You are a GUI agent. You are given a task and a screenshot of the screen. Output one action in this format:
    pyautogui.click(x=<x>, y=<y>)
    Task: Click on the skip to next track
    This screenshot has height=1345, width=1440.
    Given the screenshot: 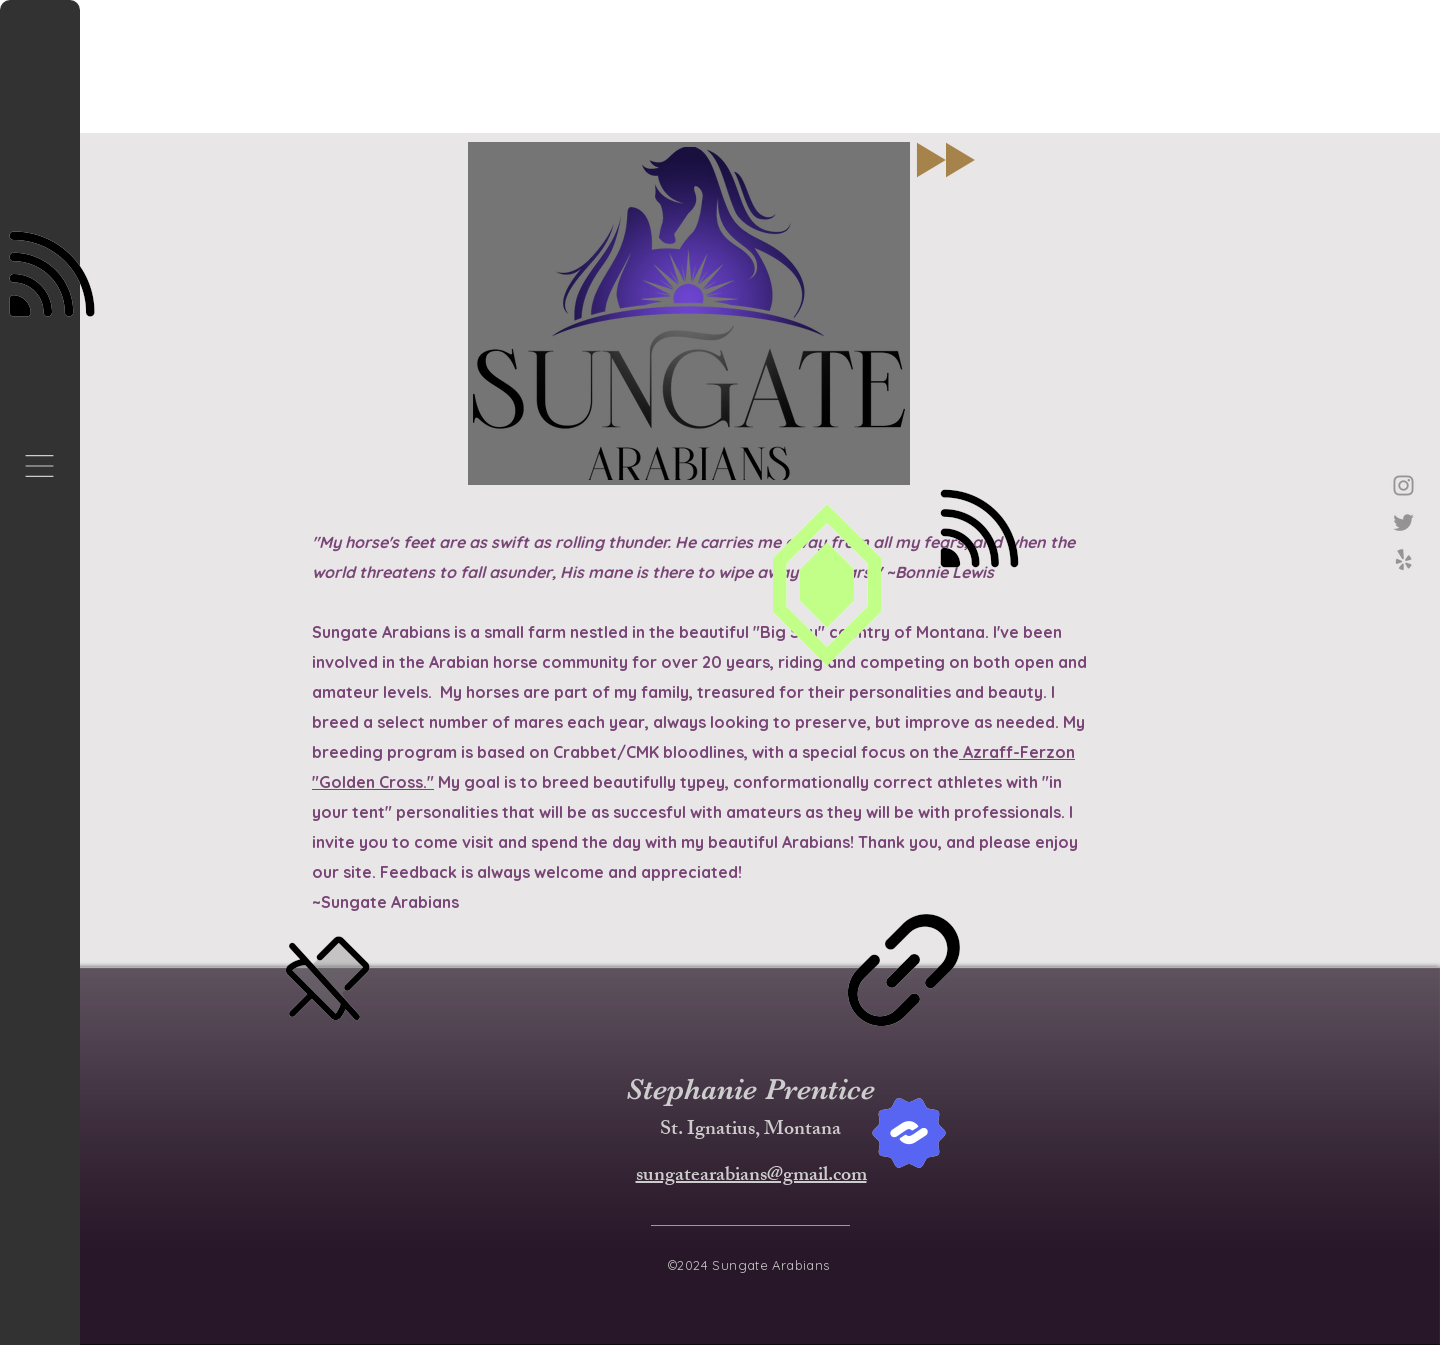 What is the action you would take?
    pyautogui.click(x=946, y=160)
    